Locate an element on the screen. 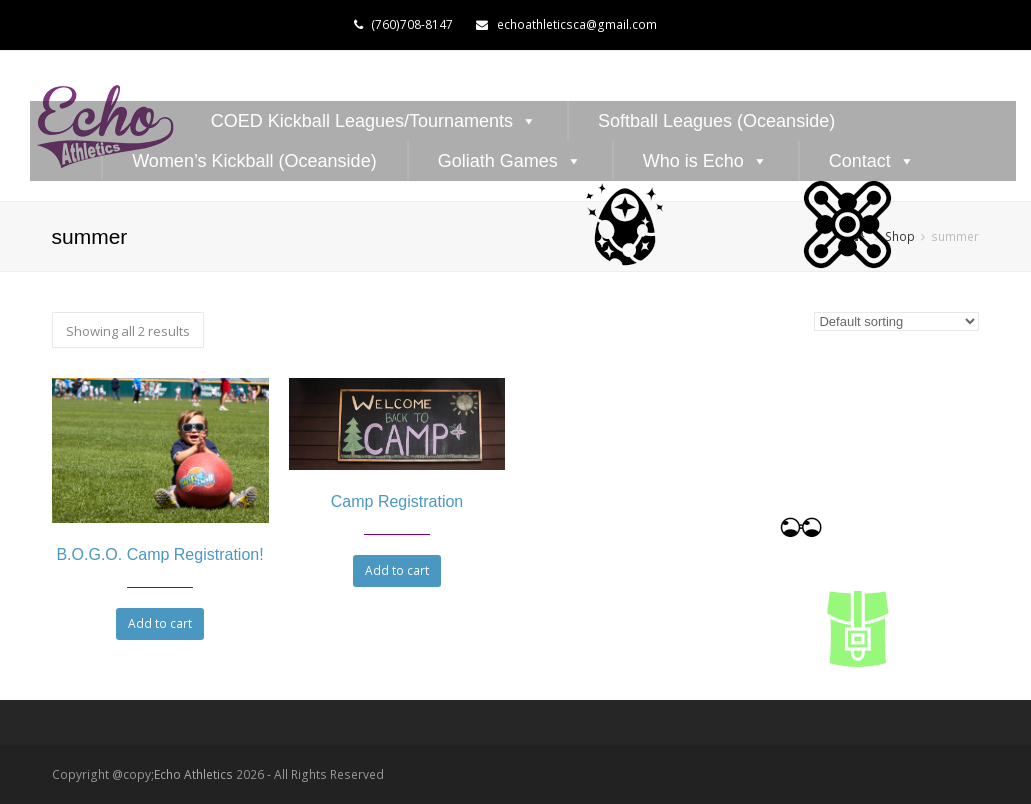  a network or connected nodes icon is located at coordinates (847, 224).